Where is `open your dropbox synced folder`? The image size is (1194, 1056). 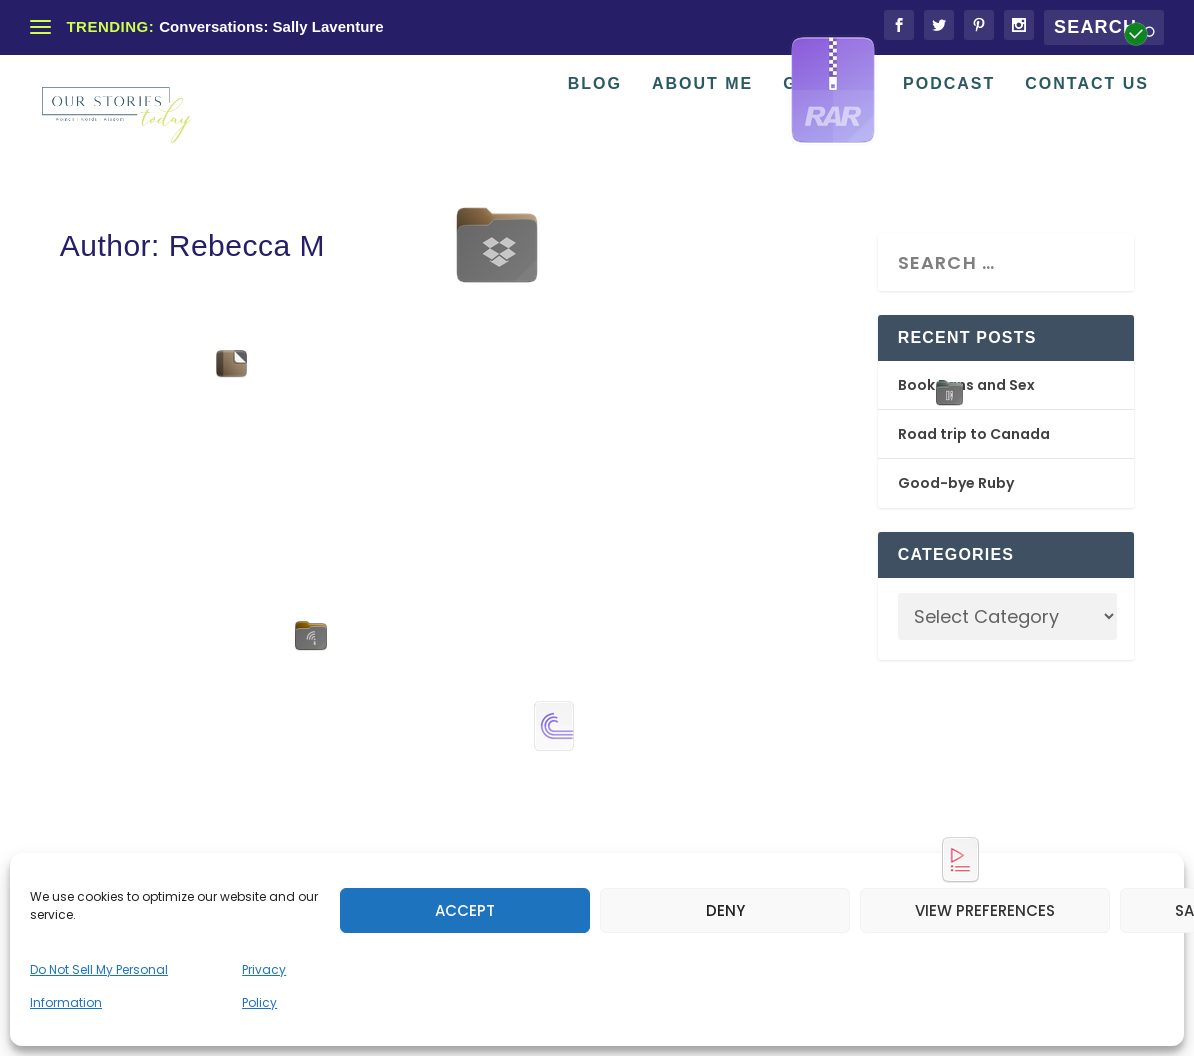
open your dropbox synced folder is located at coordinates (497, 245).